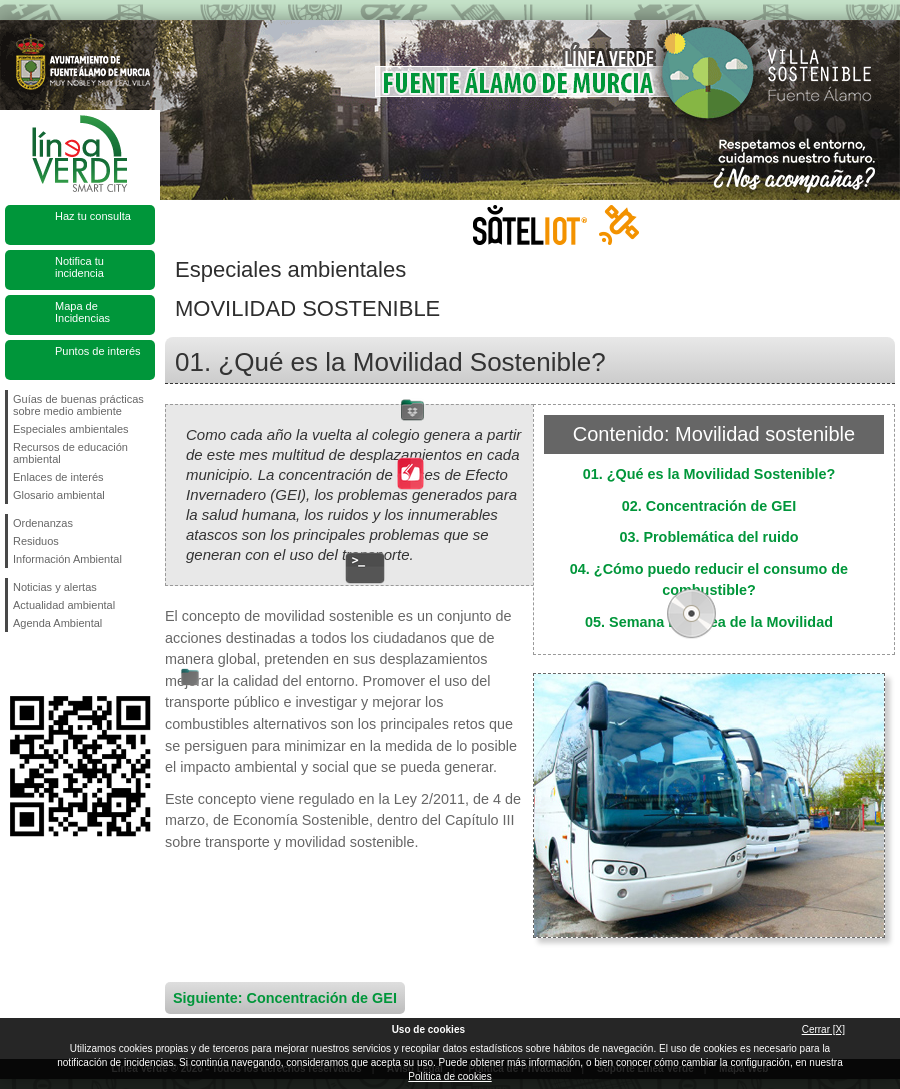 The height and width of the screenshot is (1089, 900). Describe the element at coordinates (410, 473) in the screenshot. I see `an eps vector file` at that location.